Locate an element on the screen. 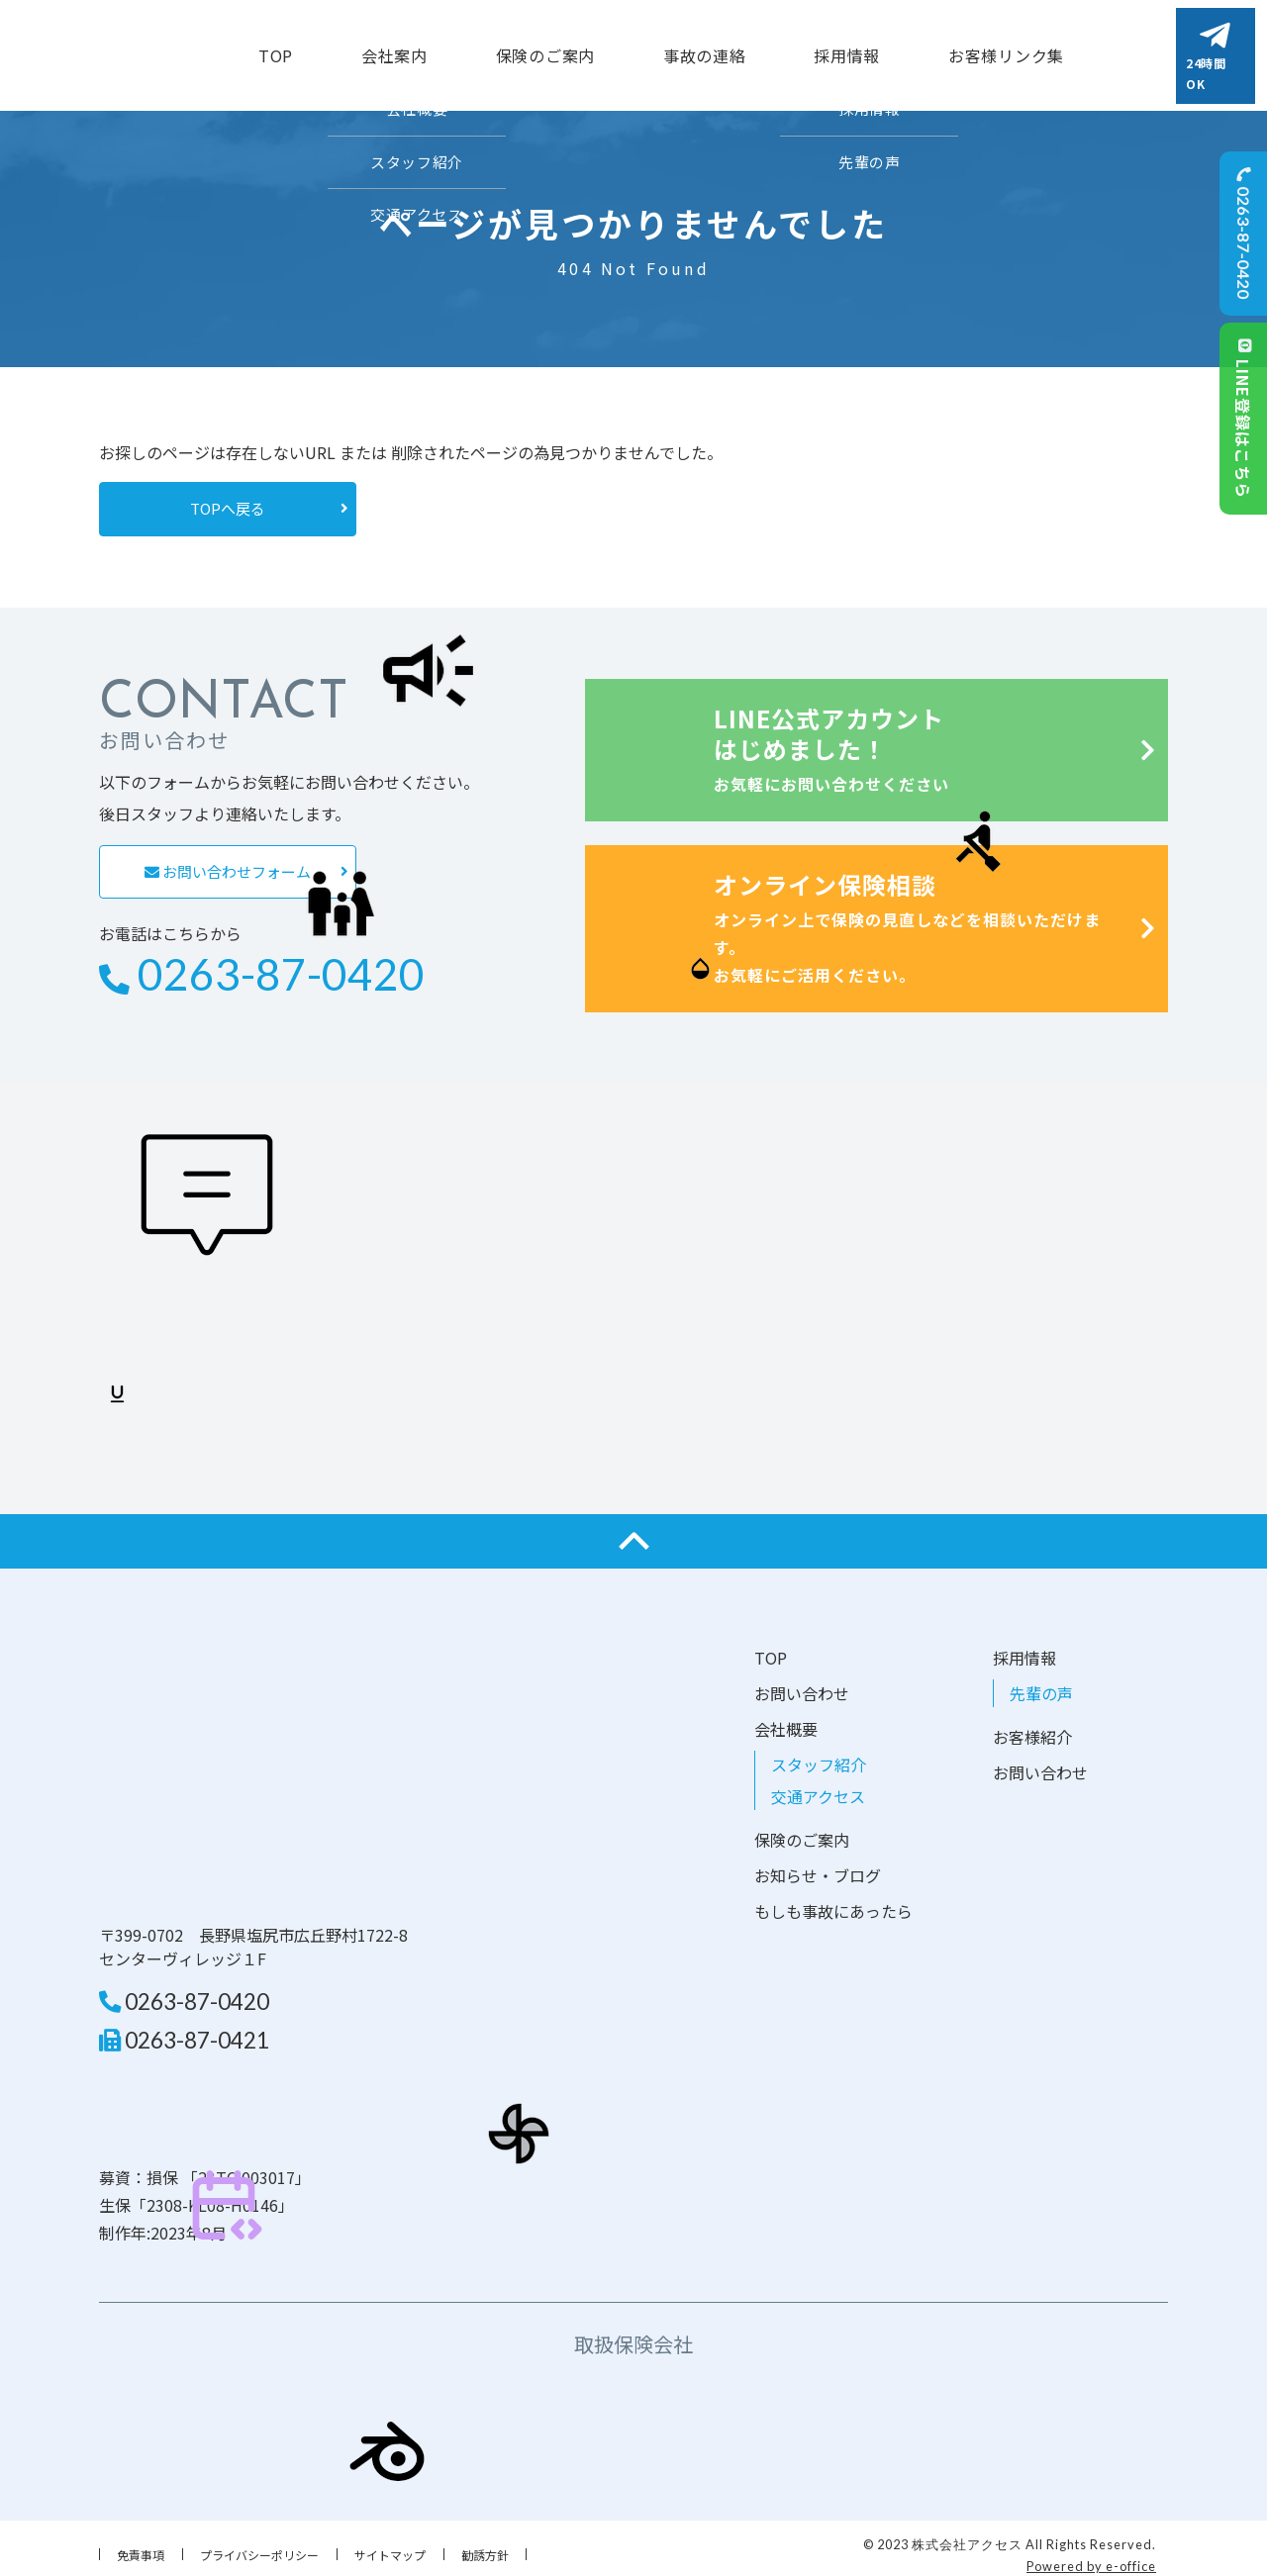 The image size is (1267, 2576). apply underline formatting to selected text is located at coordinates (117, 1393).